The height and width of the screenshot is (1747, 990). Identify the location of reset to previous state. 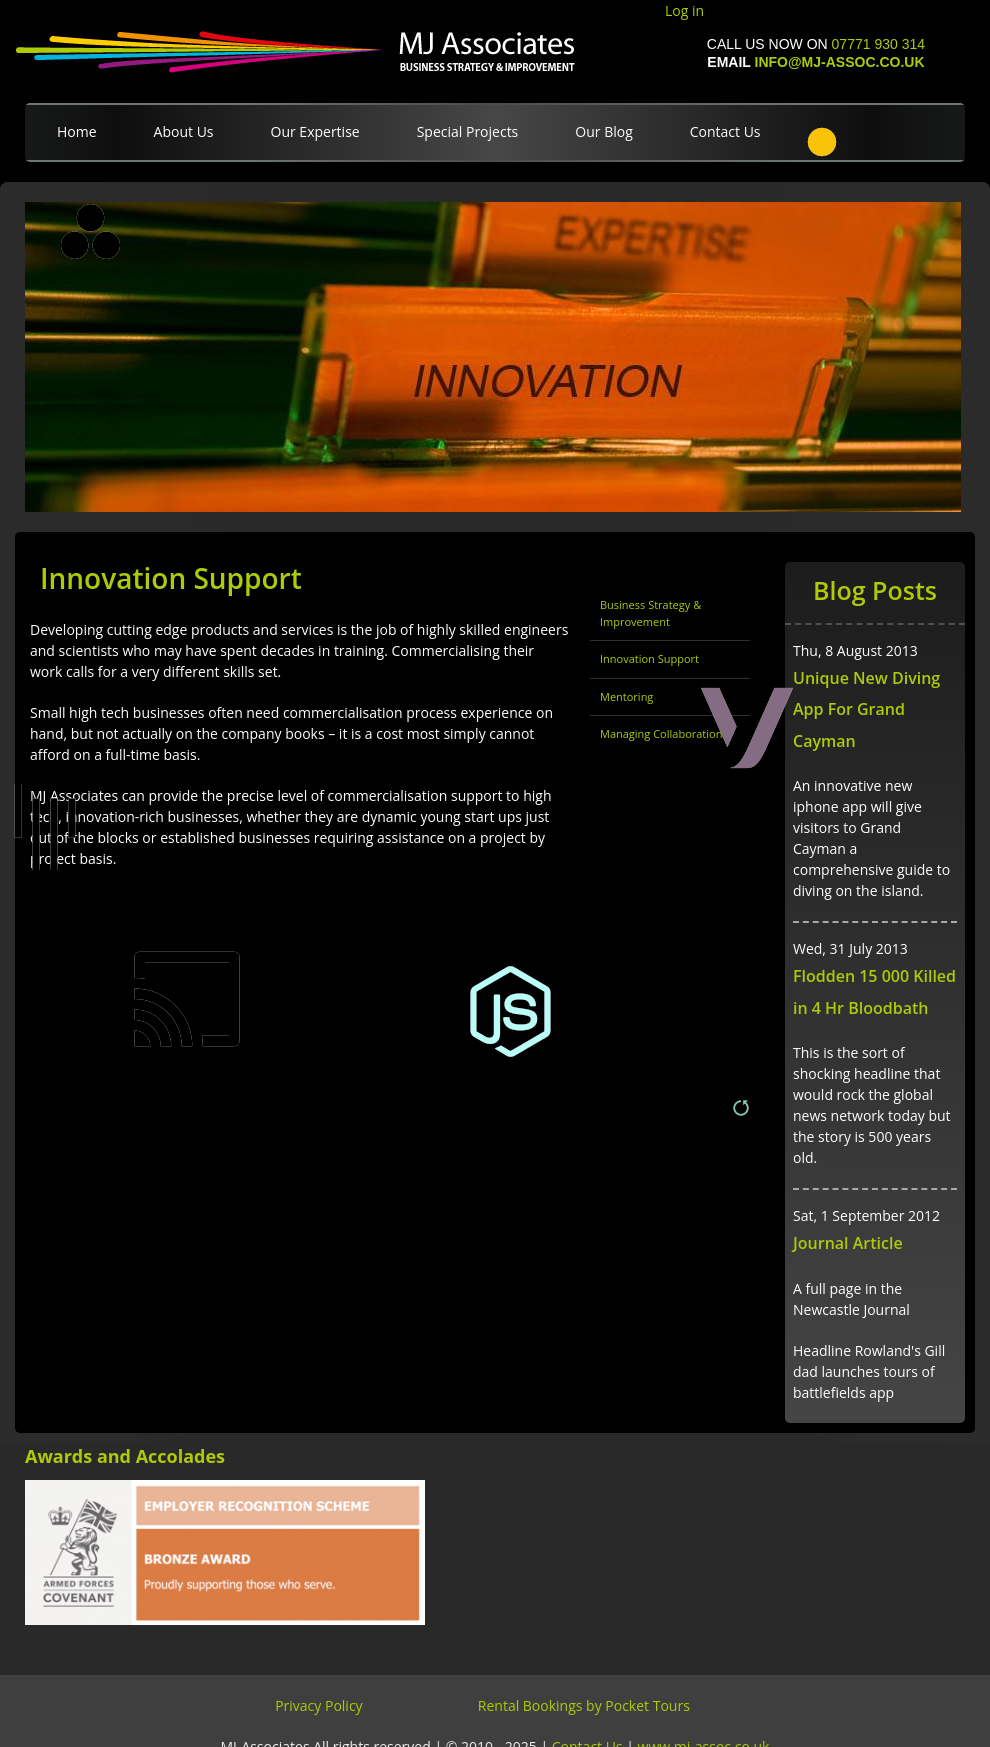
(741, 1108).